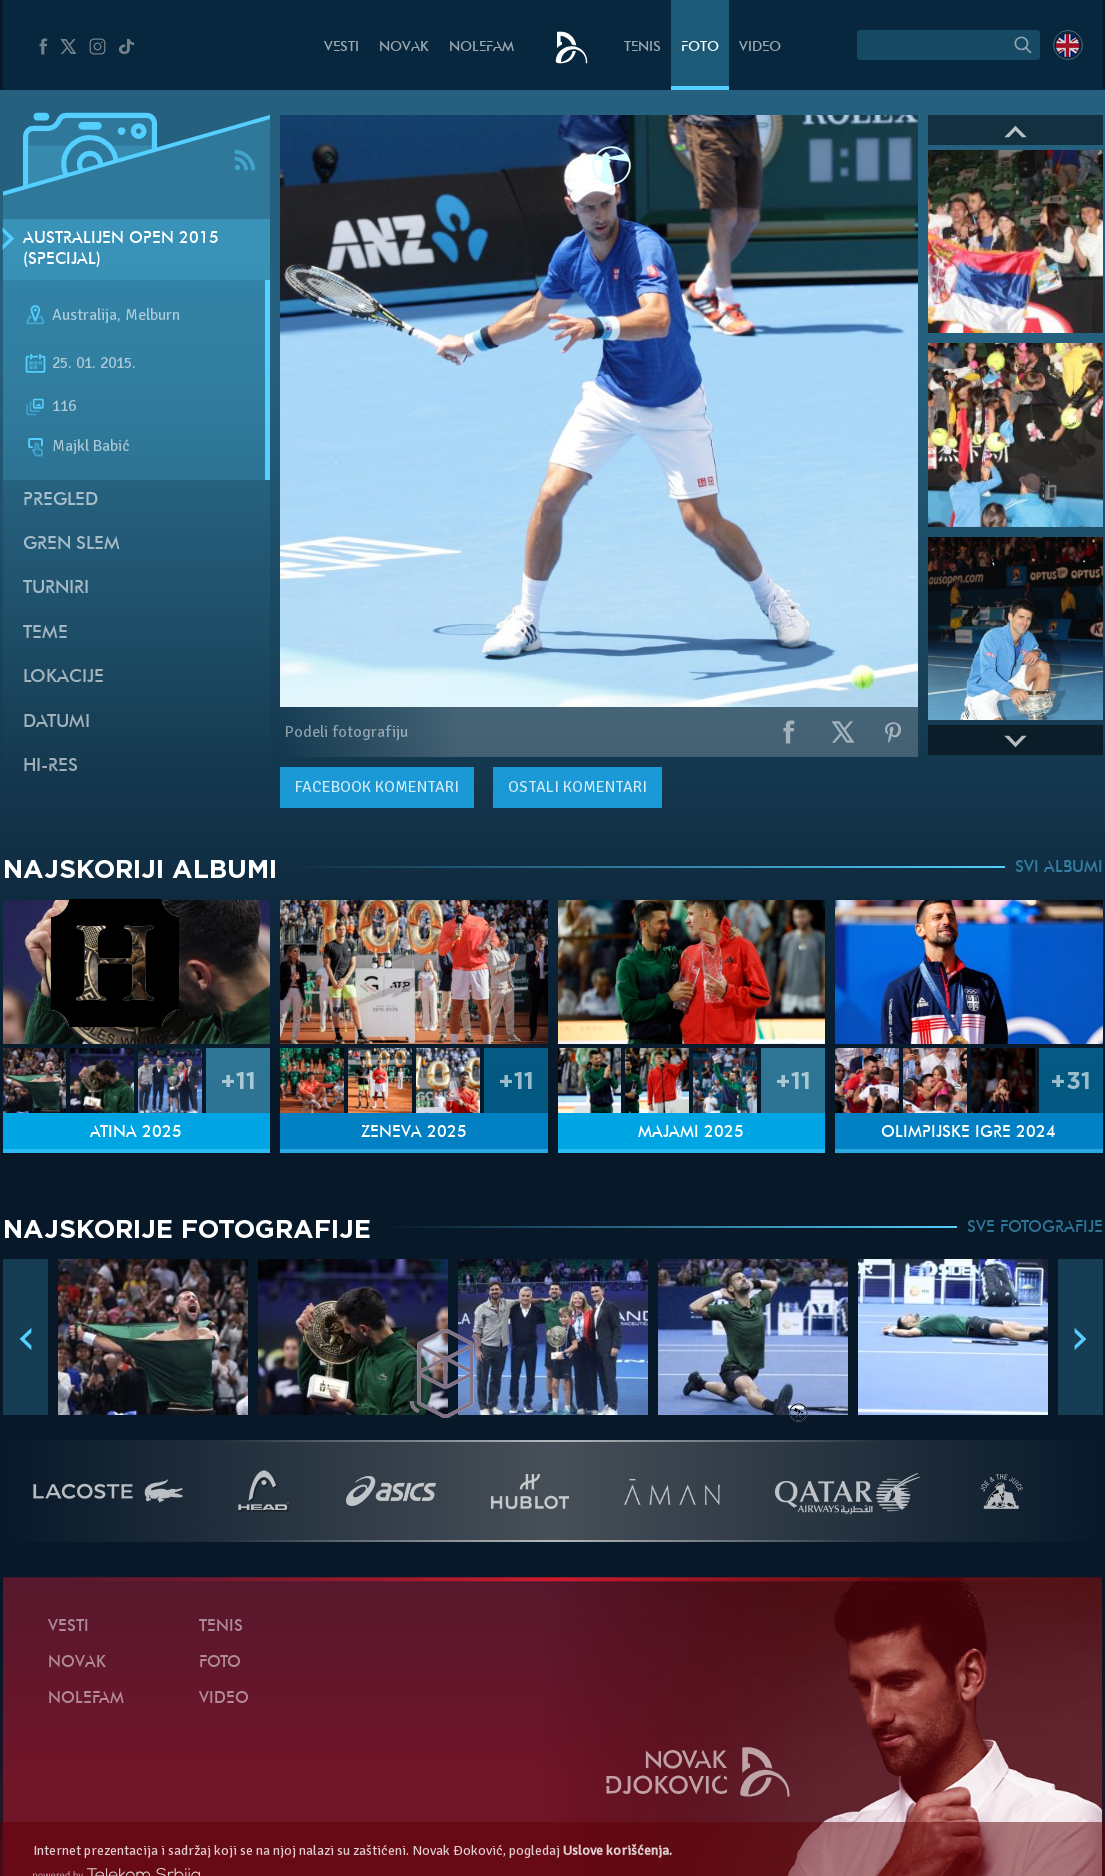  I want to click on hire a helper logo, so click(115, 963).